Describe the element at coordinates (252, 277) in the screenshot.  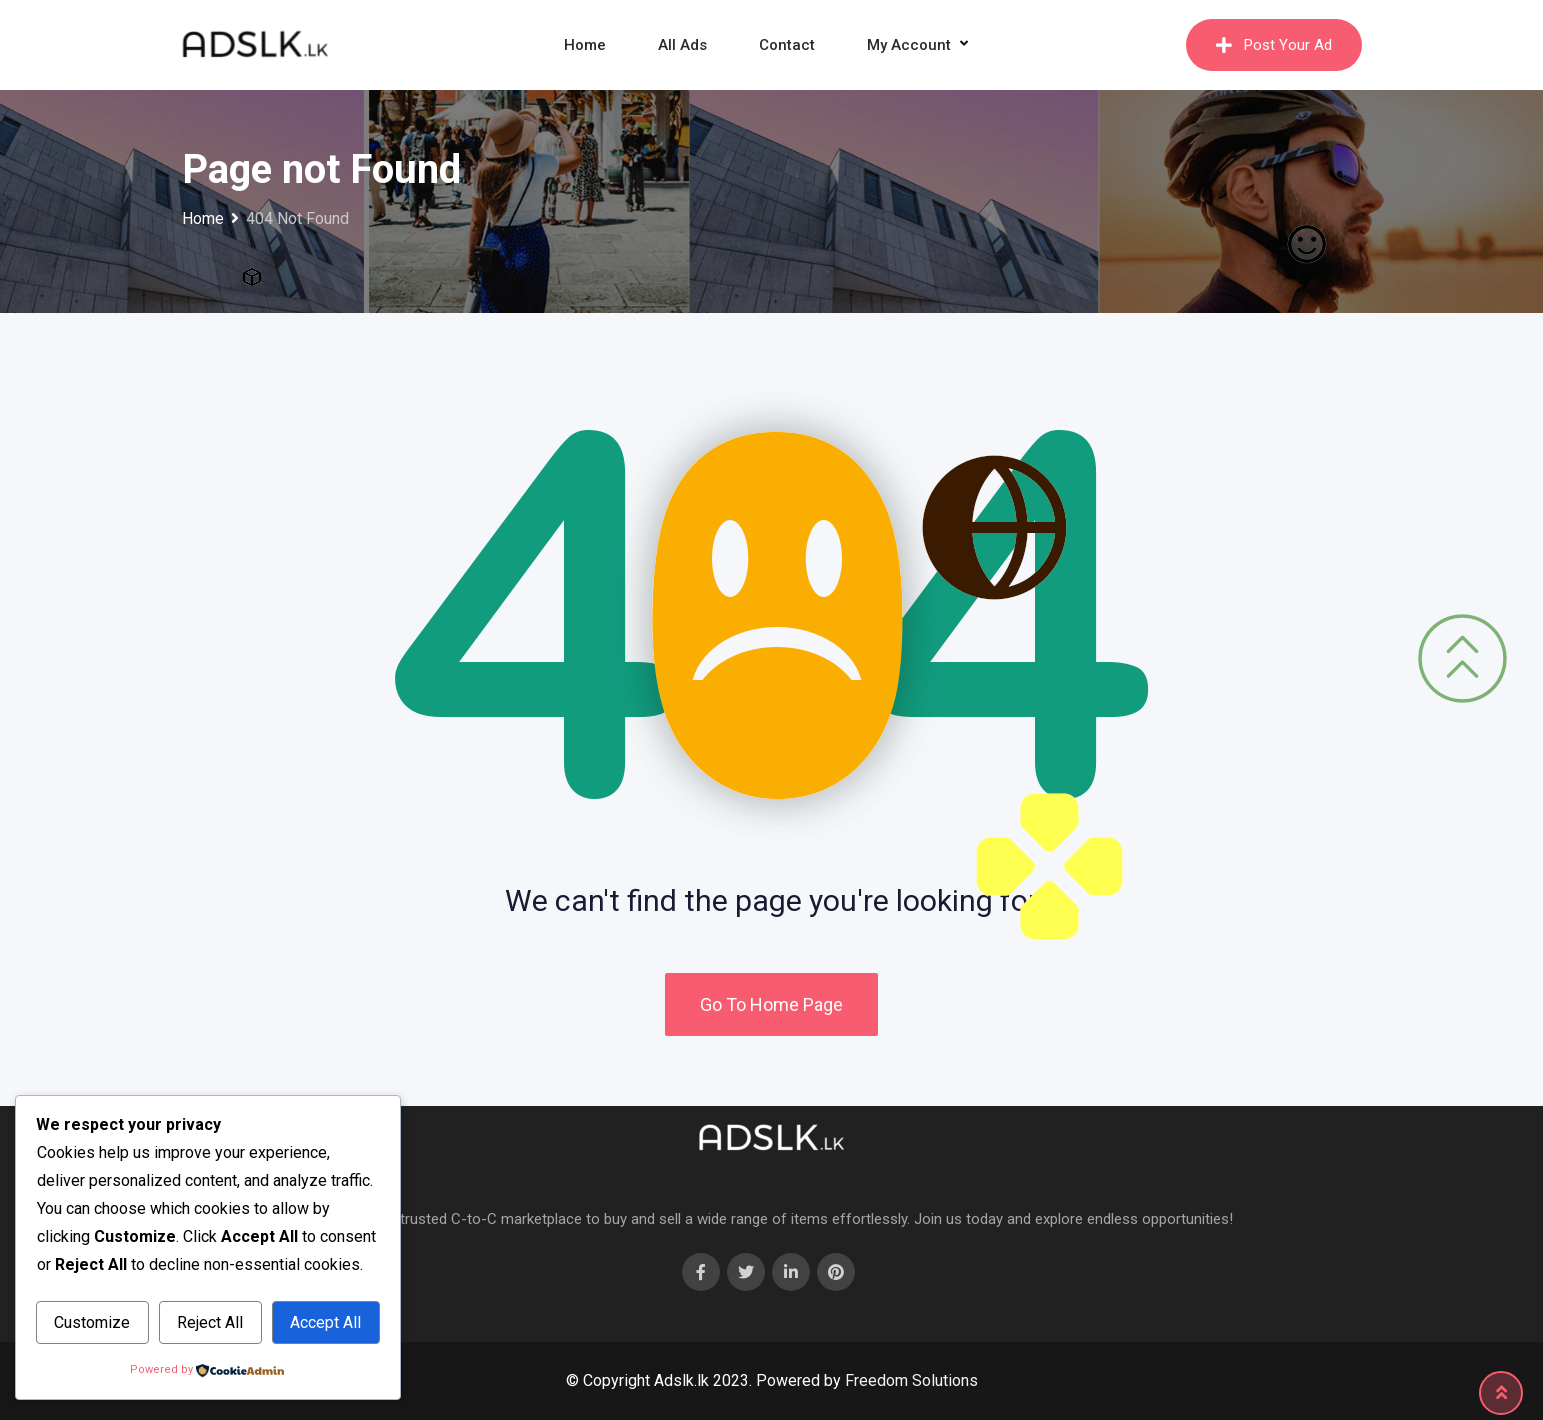
I see `view 3D model or object` at that location.